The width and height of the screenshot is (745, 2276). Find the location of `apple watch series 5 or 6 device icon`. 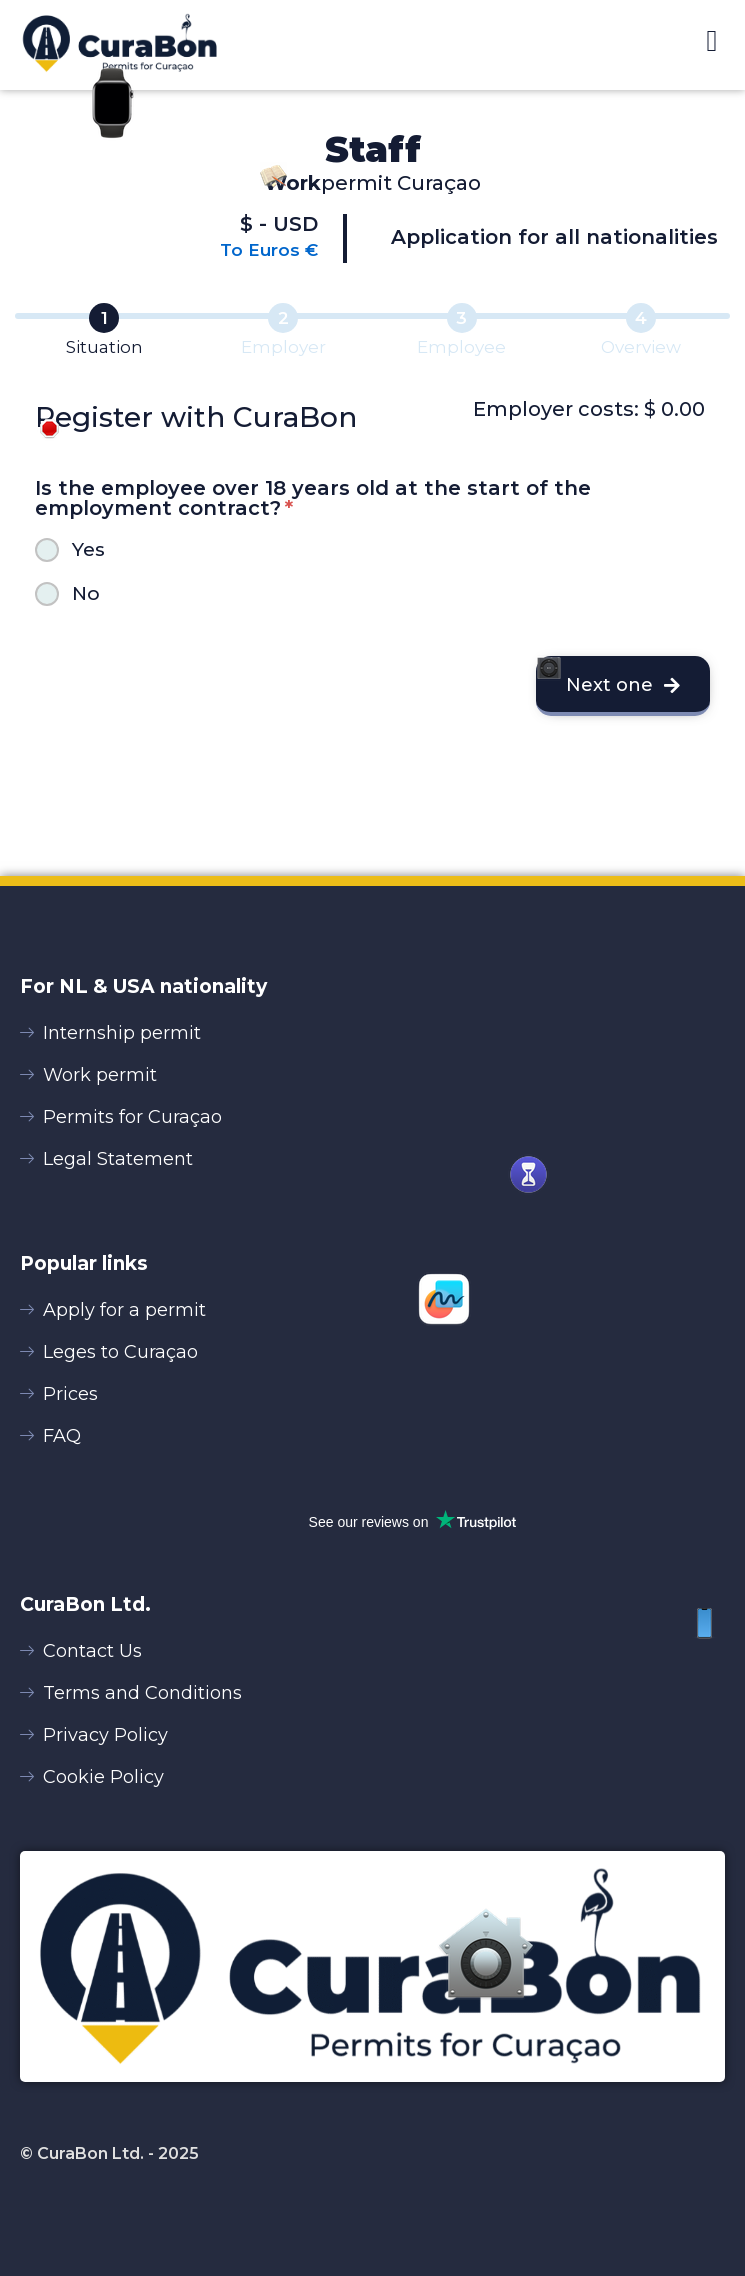

apple watch series 5 or 6 device icon is located at coordinates (112, 103).